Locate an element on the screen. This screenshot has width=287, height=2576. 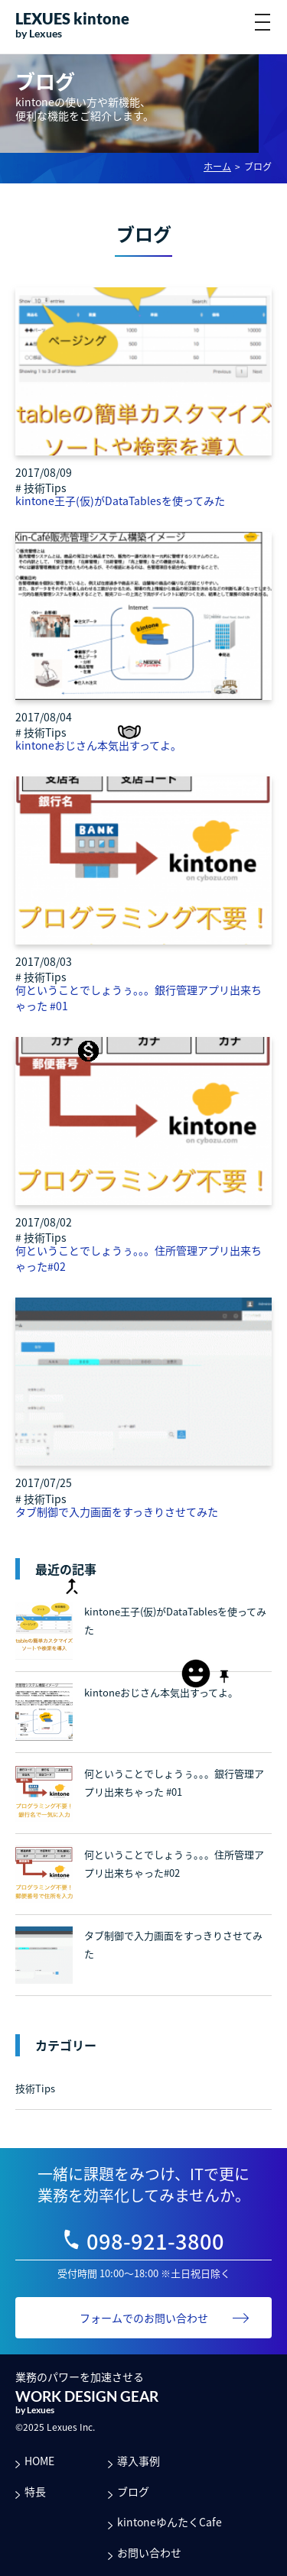
pin item to keep it visible is located at coordinates (224, 1677).